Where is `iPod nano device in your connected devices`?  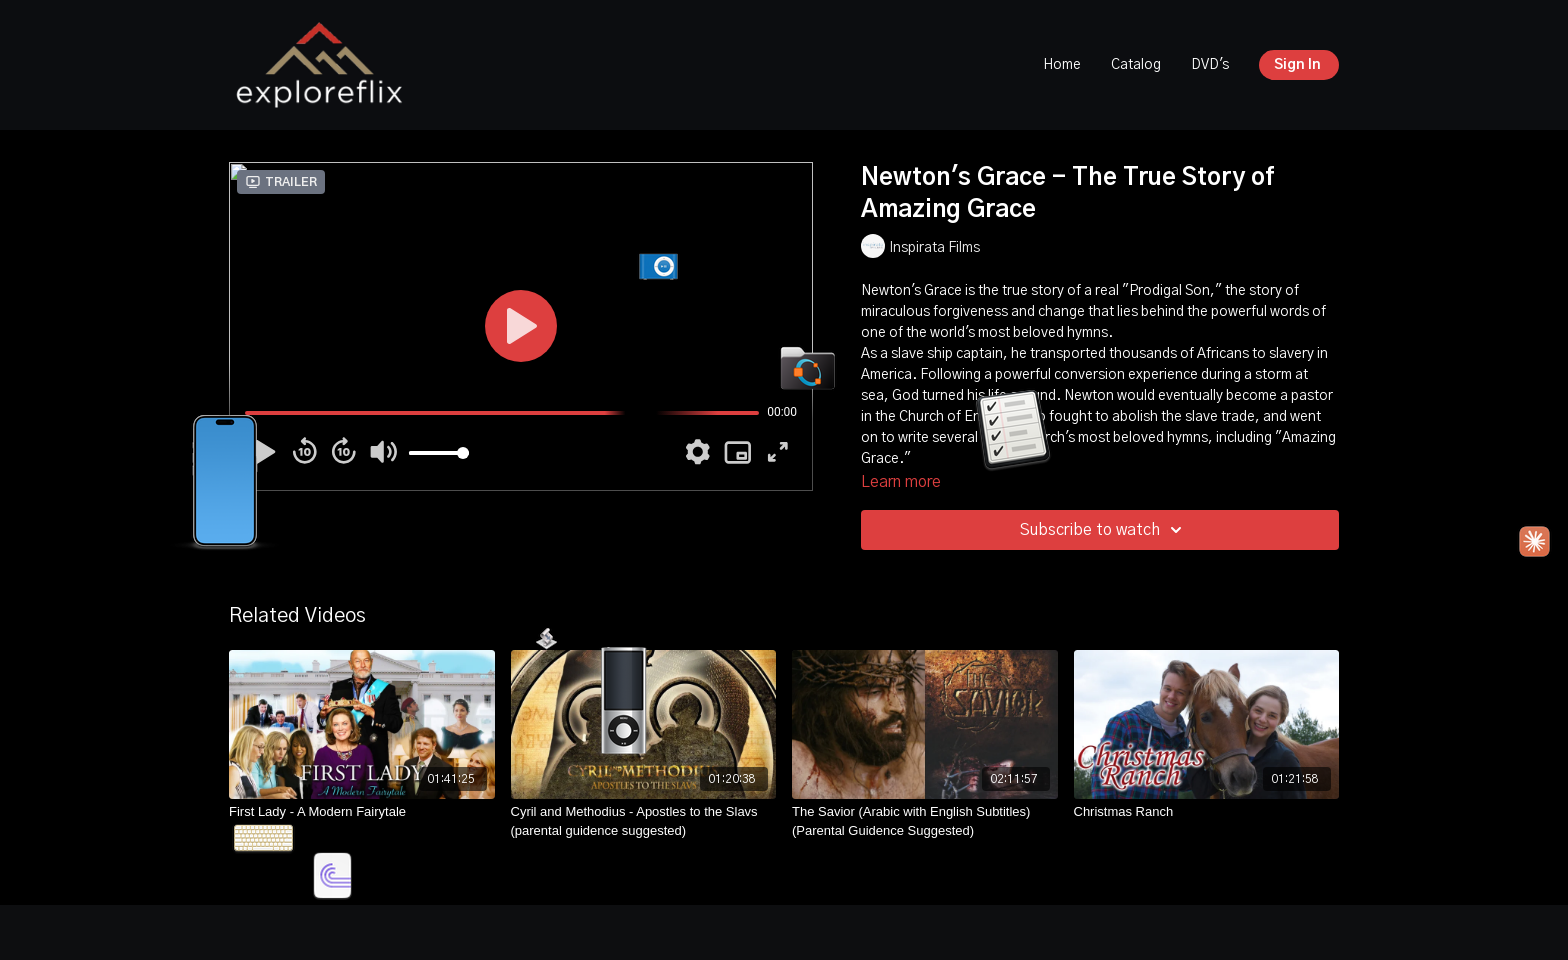 iPod nano device in your connected devices is located at coordinates (623, 702).